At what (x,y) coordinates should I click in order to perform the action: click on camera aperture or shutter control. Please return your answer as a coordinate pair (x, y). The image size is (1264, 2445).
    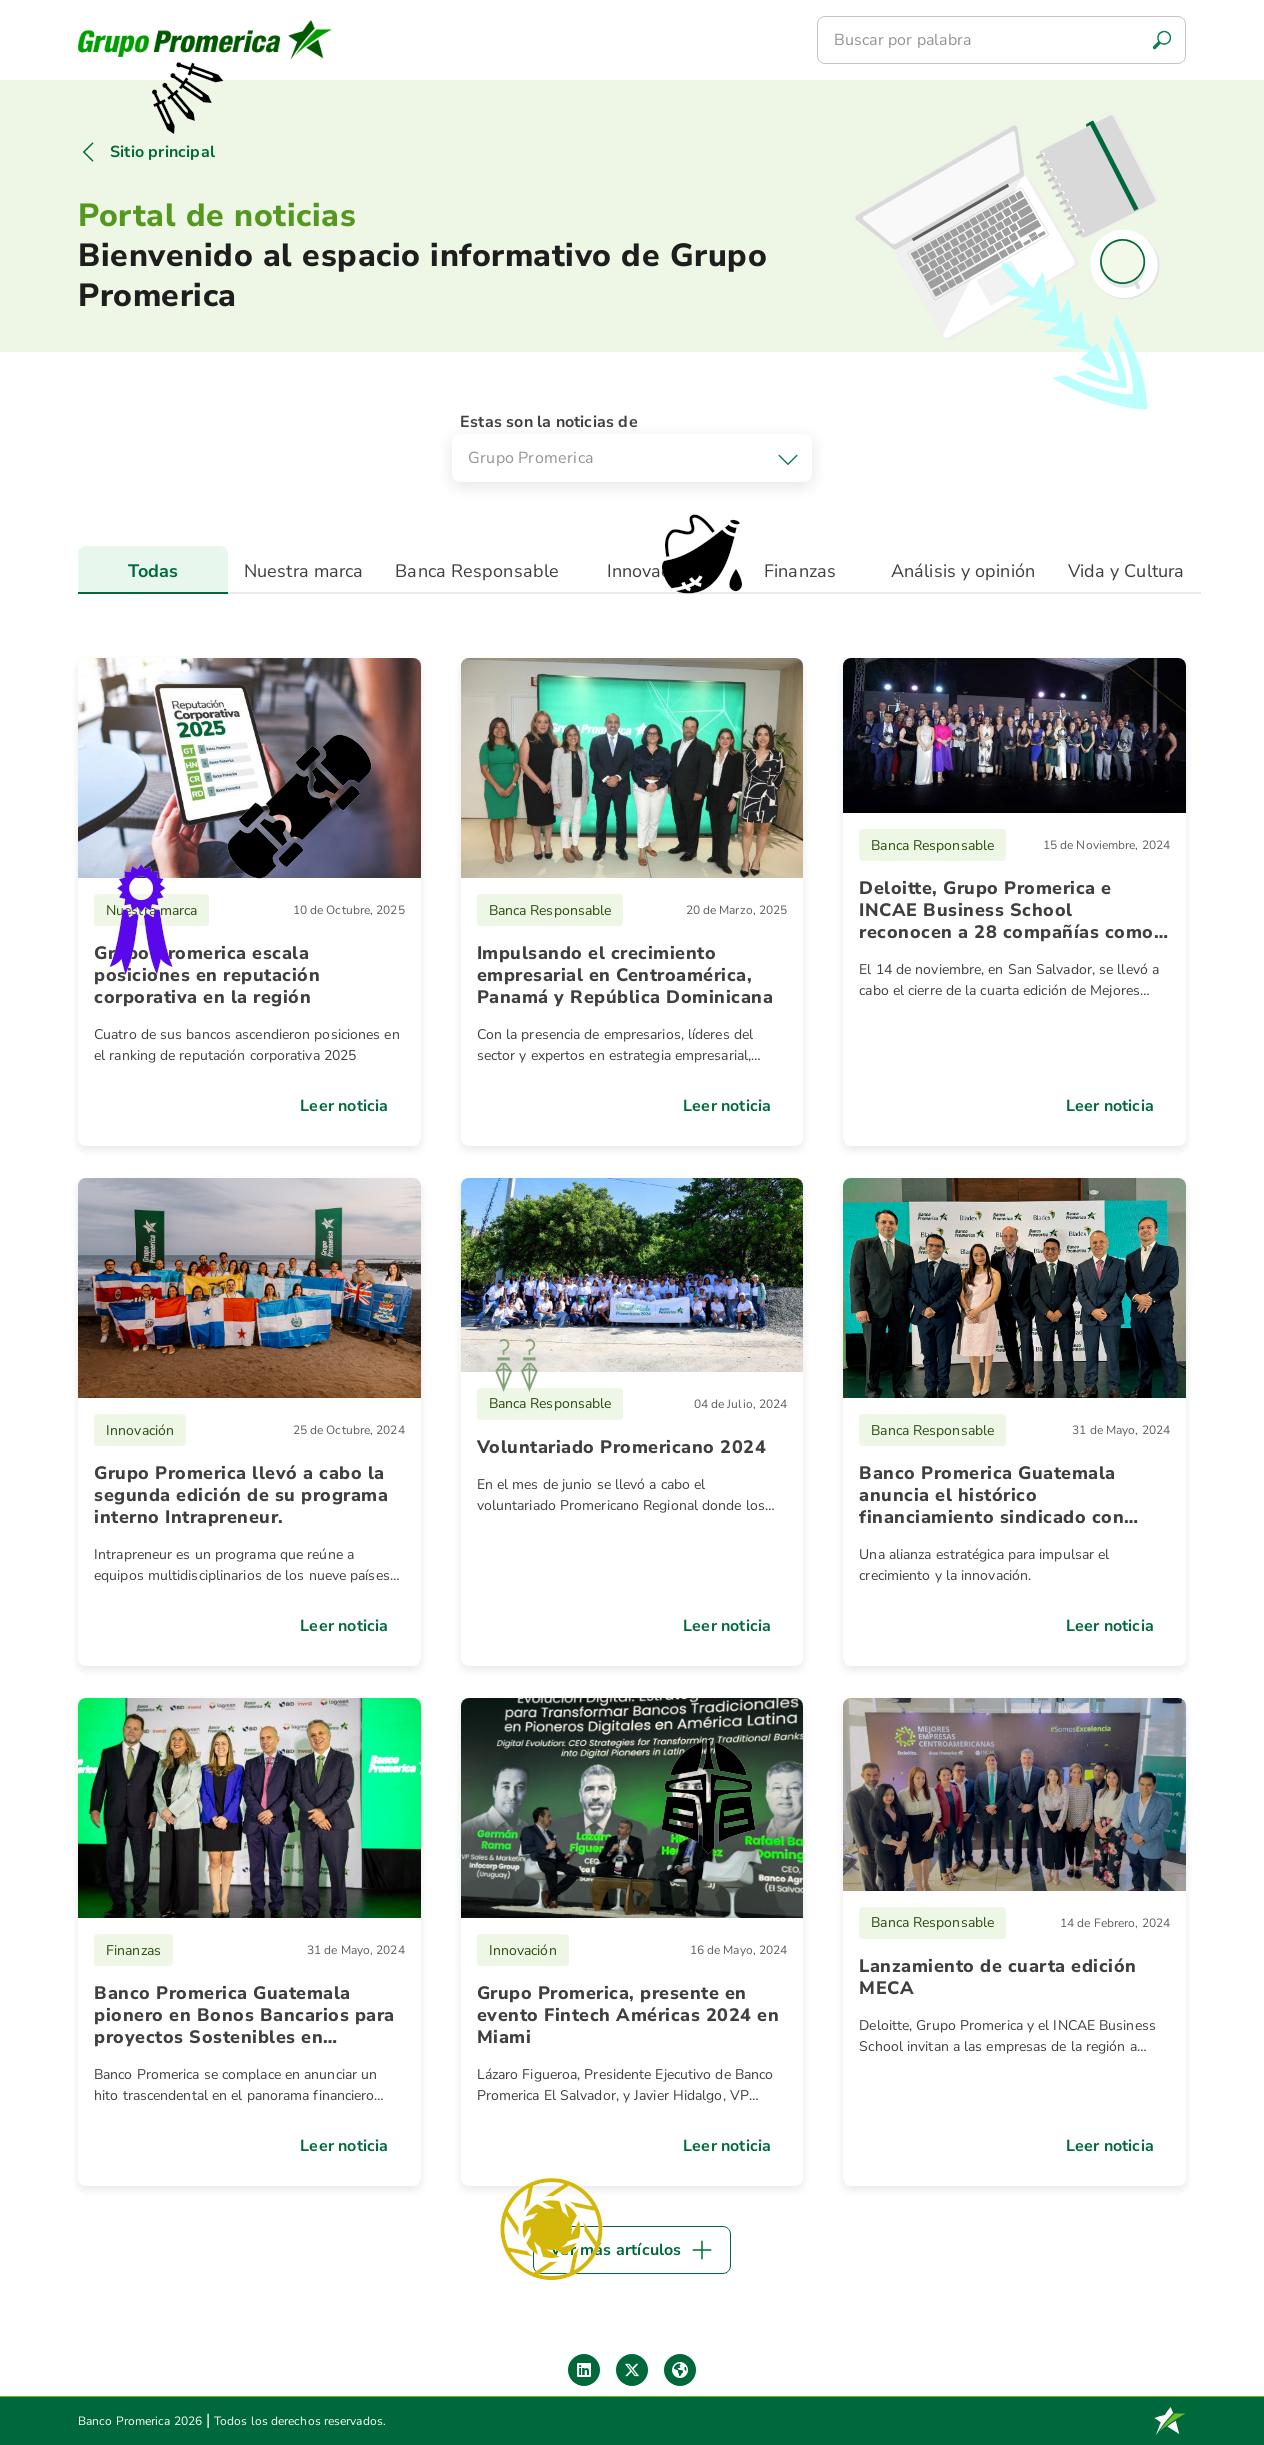
    Looking at the image, I should click on (551, 2229).